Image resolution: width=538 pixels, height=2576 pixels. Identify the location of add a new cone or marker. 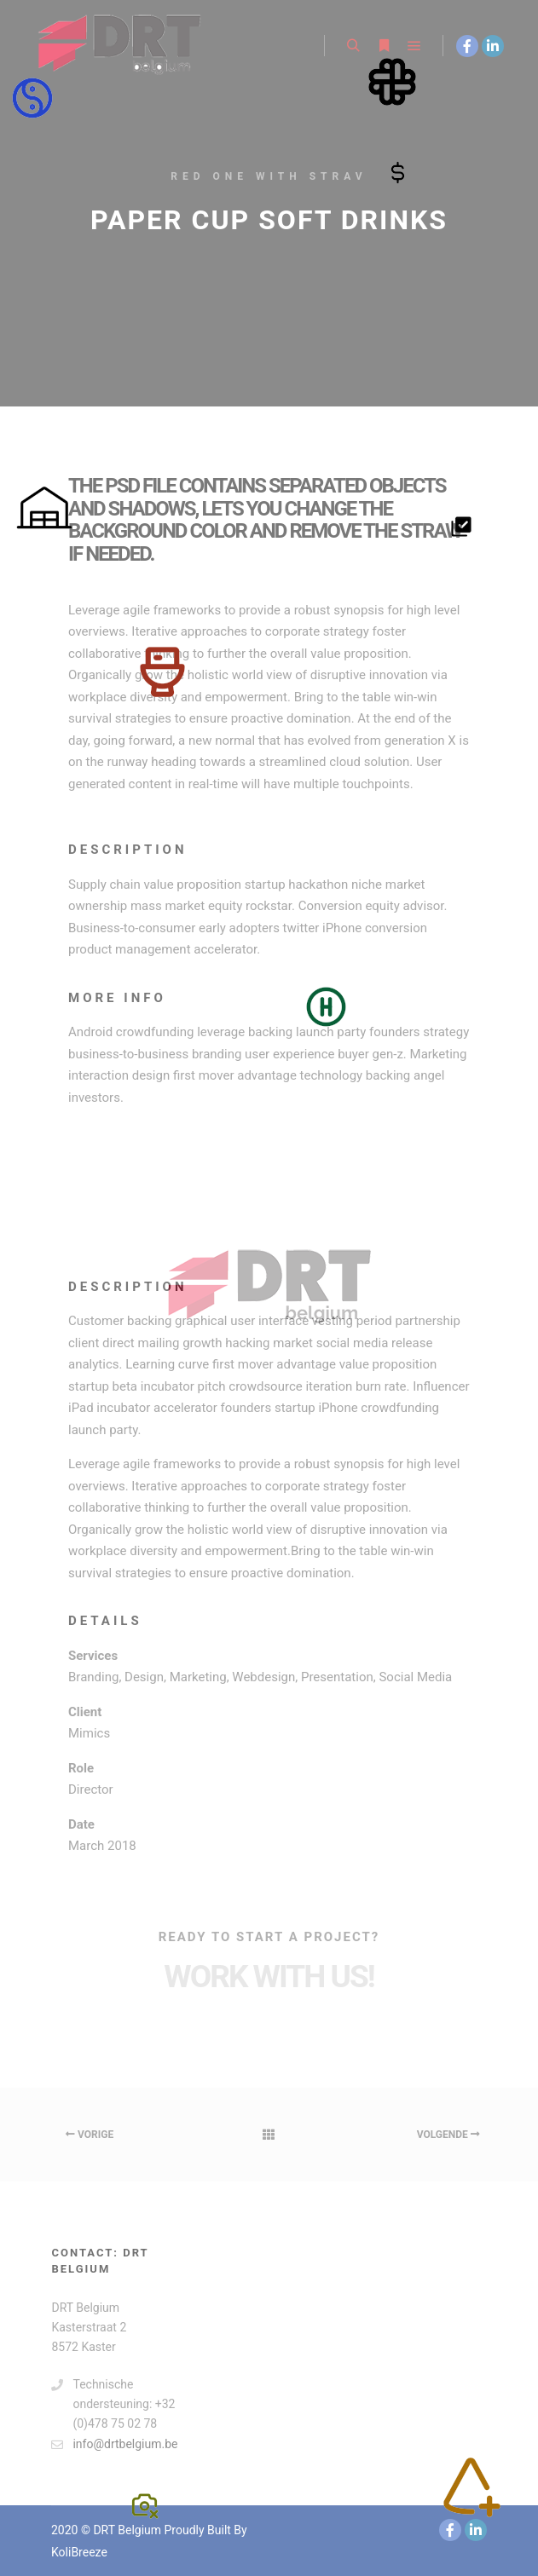
(471, 2487).